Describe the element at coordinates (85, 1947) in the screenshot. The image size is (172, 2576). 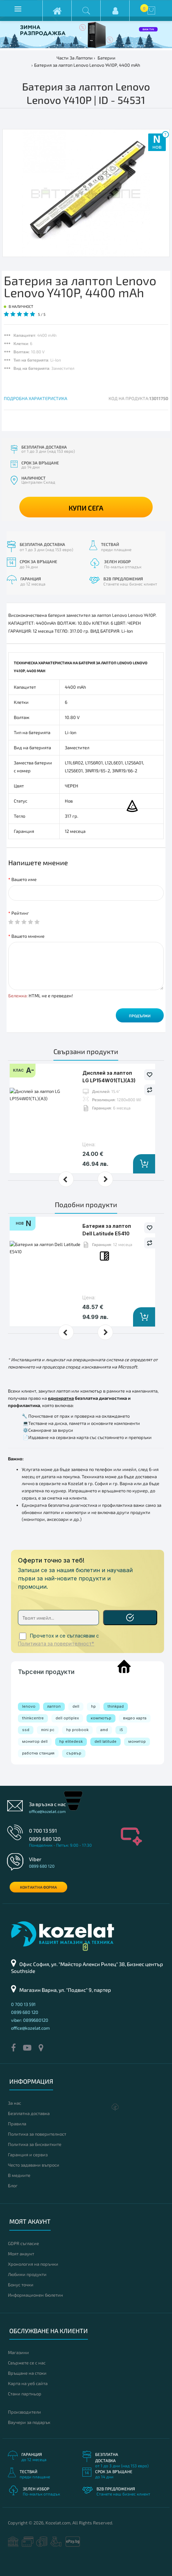
I see `indicates device is currently charging` at that location.